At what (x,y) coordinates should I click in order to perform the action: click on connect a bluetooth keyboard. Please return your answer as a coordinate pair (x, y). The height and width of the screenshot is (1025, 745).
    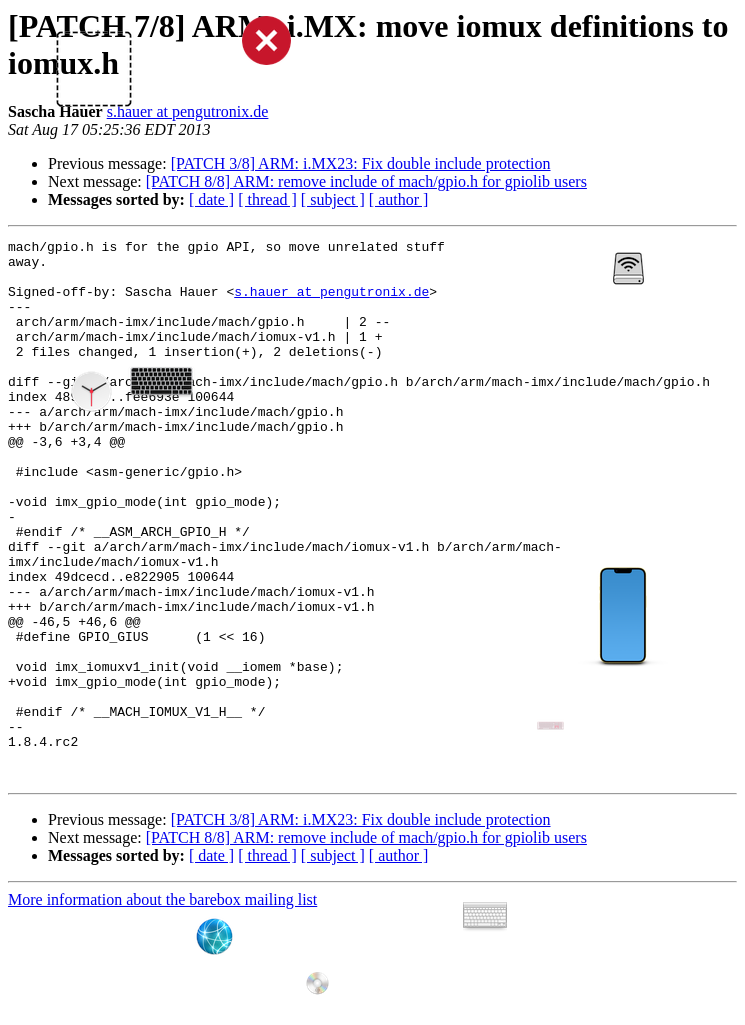
    Looking at the image, I should click on (550, 725).